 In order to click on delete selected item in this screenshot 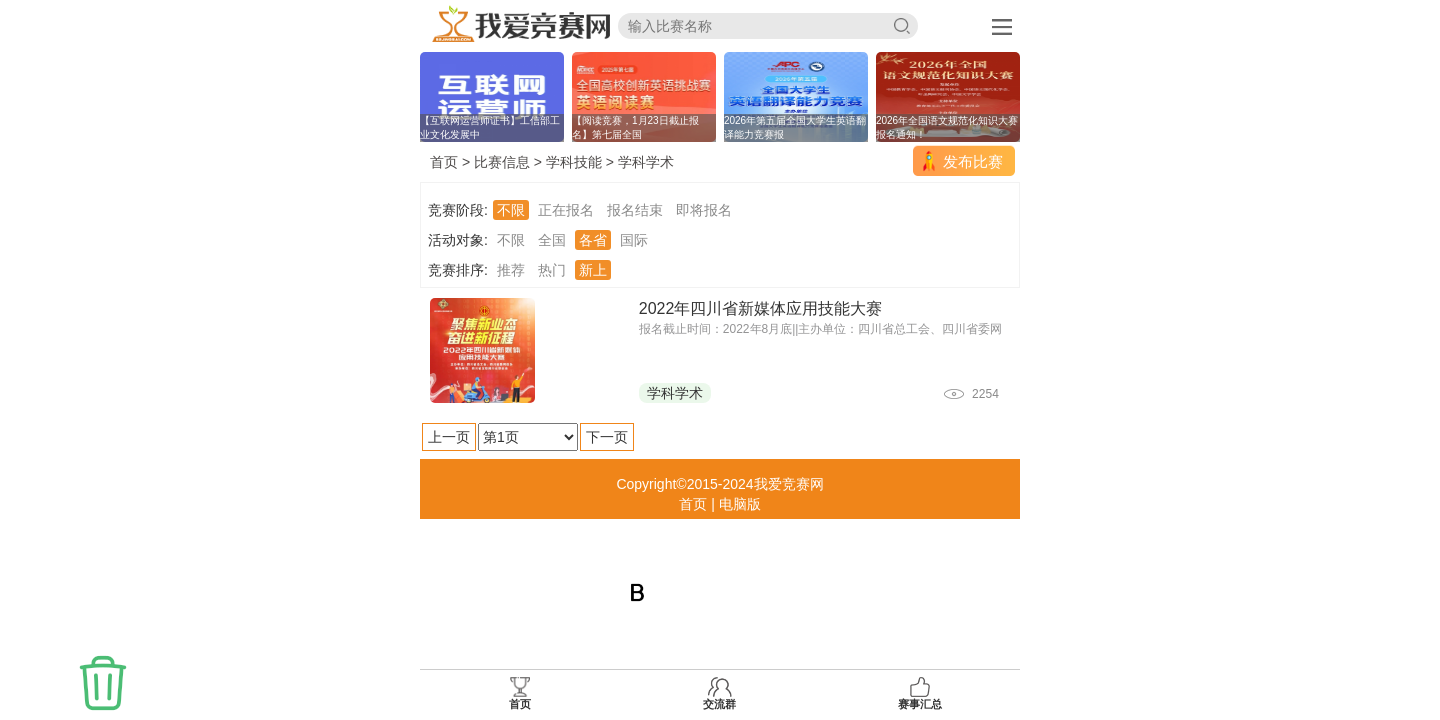, I will do `click(103, 683)`.